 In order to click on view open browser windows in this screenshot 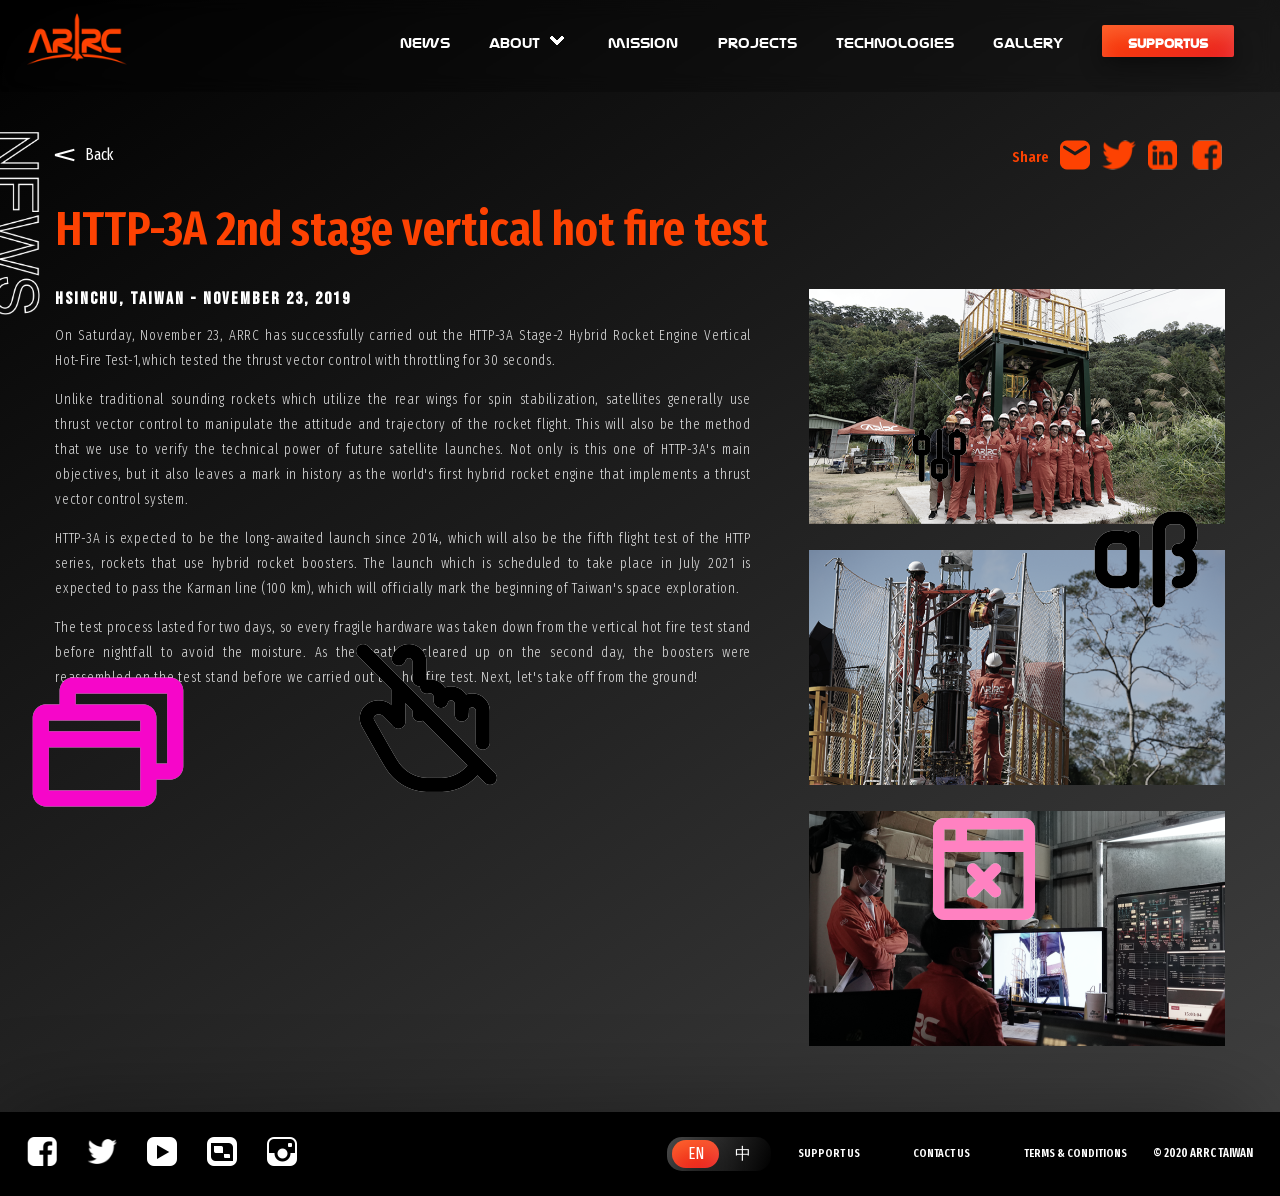, I will do `click(108, 742)`.